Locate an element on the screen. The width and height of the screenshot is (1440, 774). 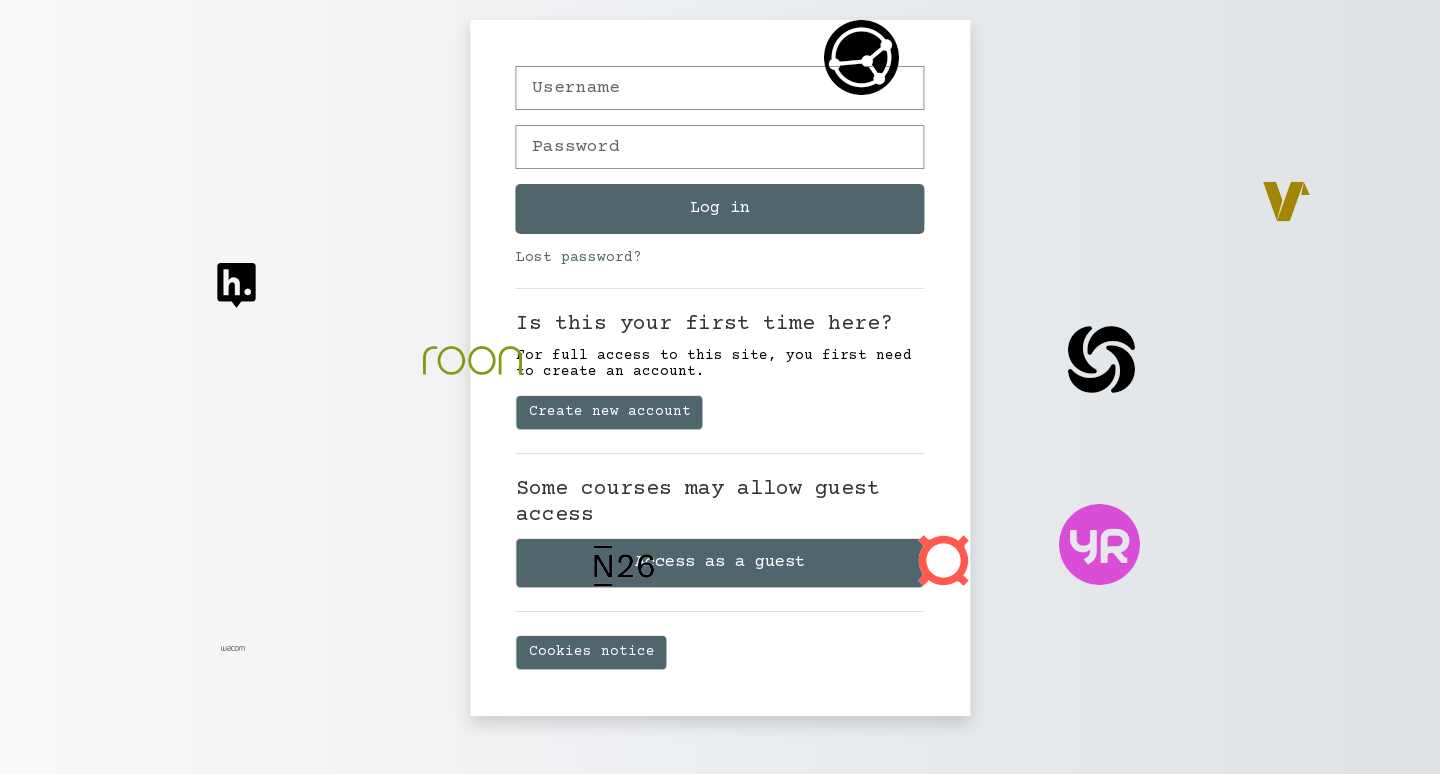
vega visualization library logo is located at coordinates (1286, 201).